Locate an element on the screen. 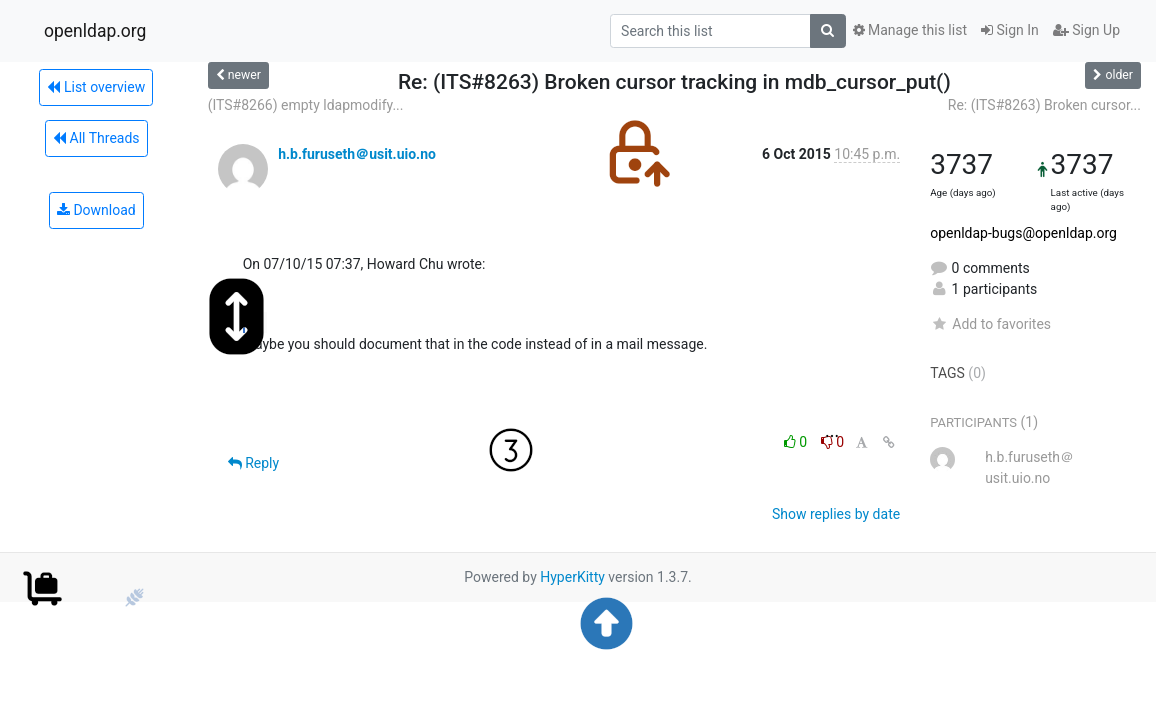 This screenshot has height=720, width=1156. upload or sync secured data is located at coordinates (635, 152).